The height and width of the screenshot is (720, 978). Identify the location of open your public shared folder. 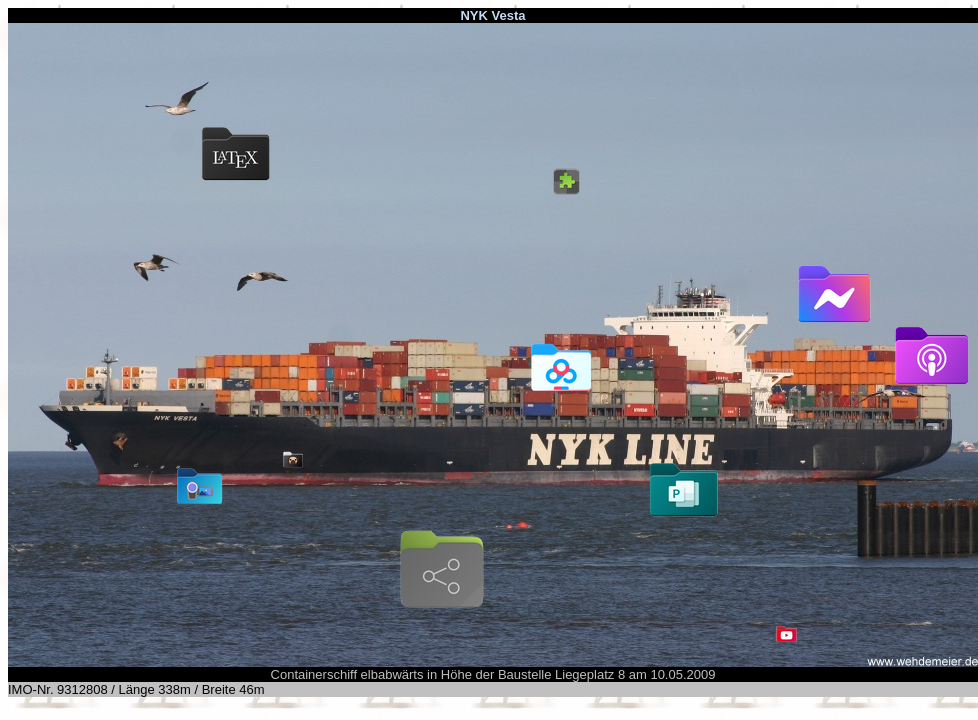
(442, 569).